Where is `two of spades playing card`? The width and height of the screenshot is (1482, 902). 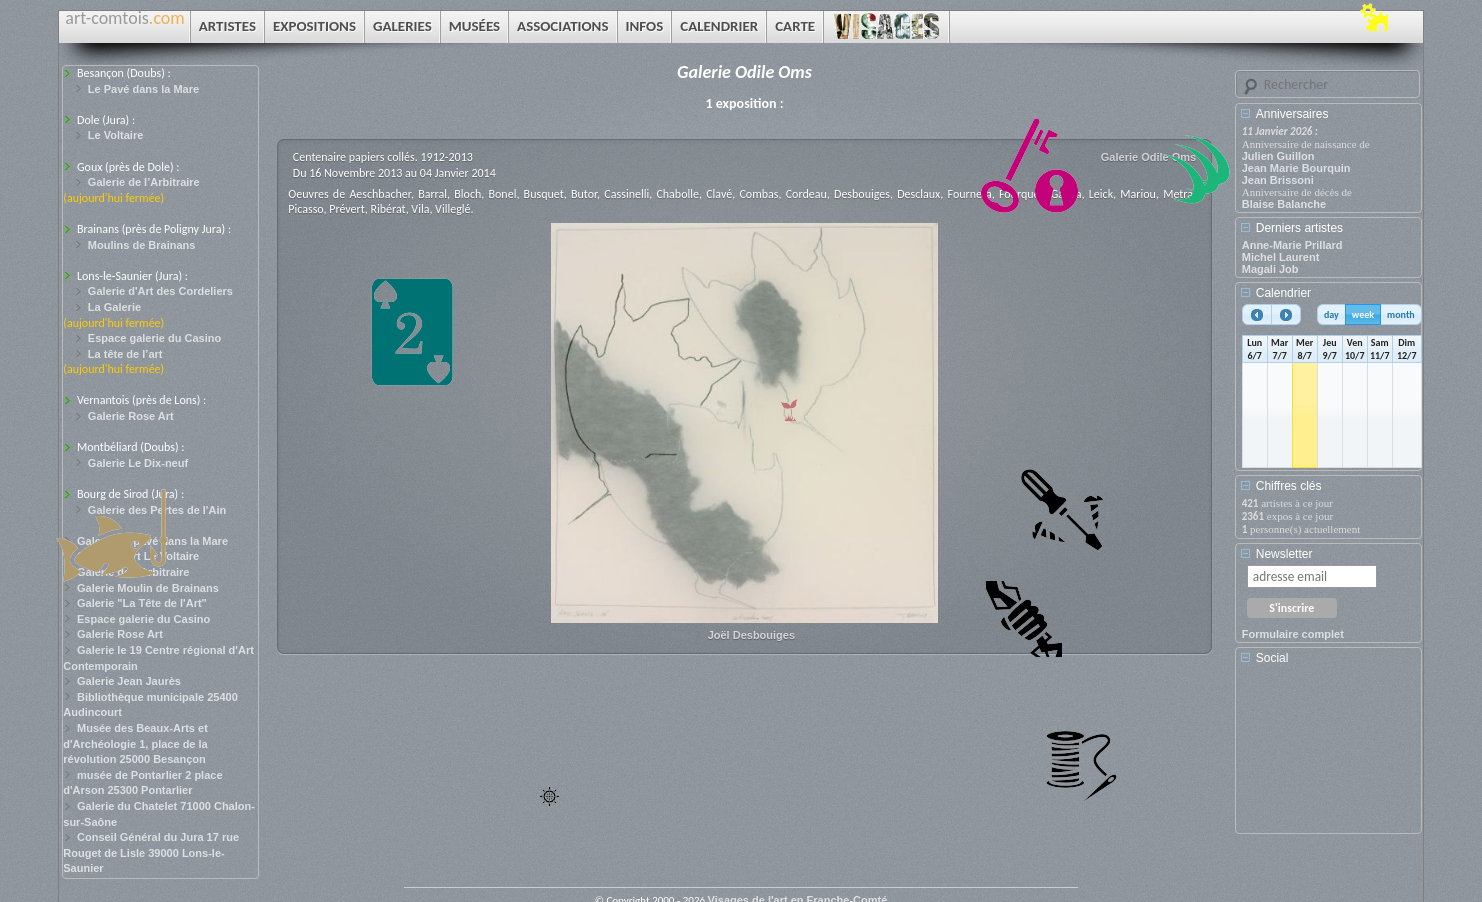
two of spades playing card is located at coordinates (412, 332).